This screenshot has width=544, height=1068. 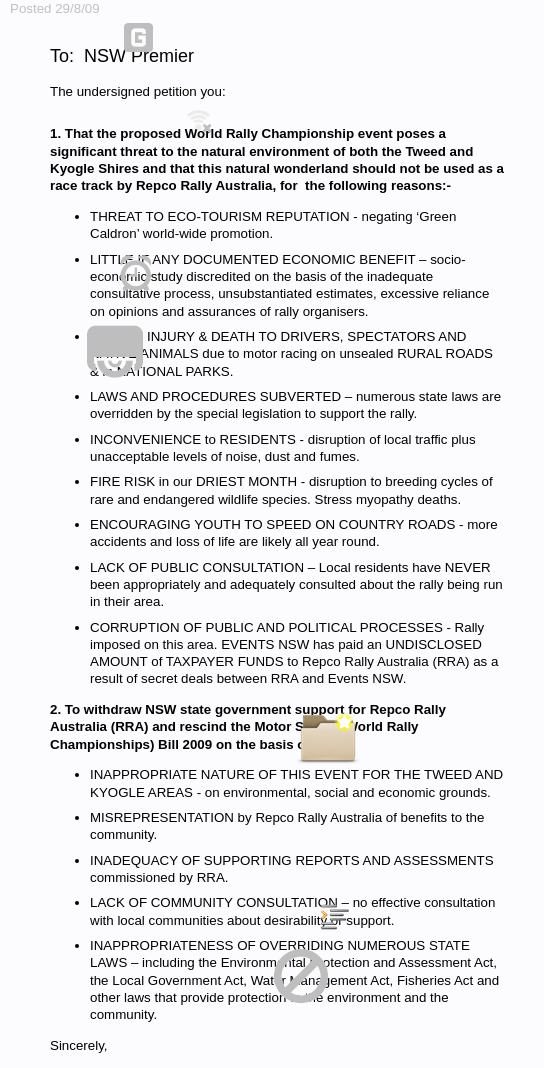 What do you see at coordinates (138, 37) in the screenshot?
I see `indicates GPRS mobile data connection` at bounding box center [138, 37].